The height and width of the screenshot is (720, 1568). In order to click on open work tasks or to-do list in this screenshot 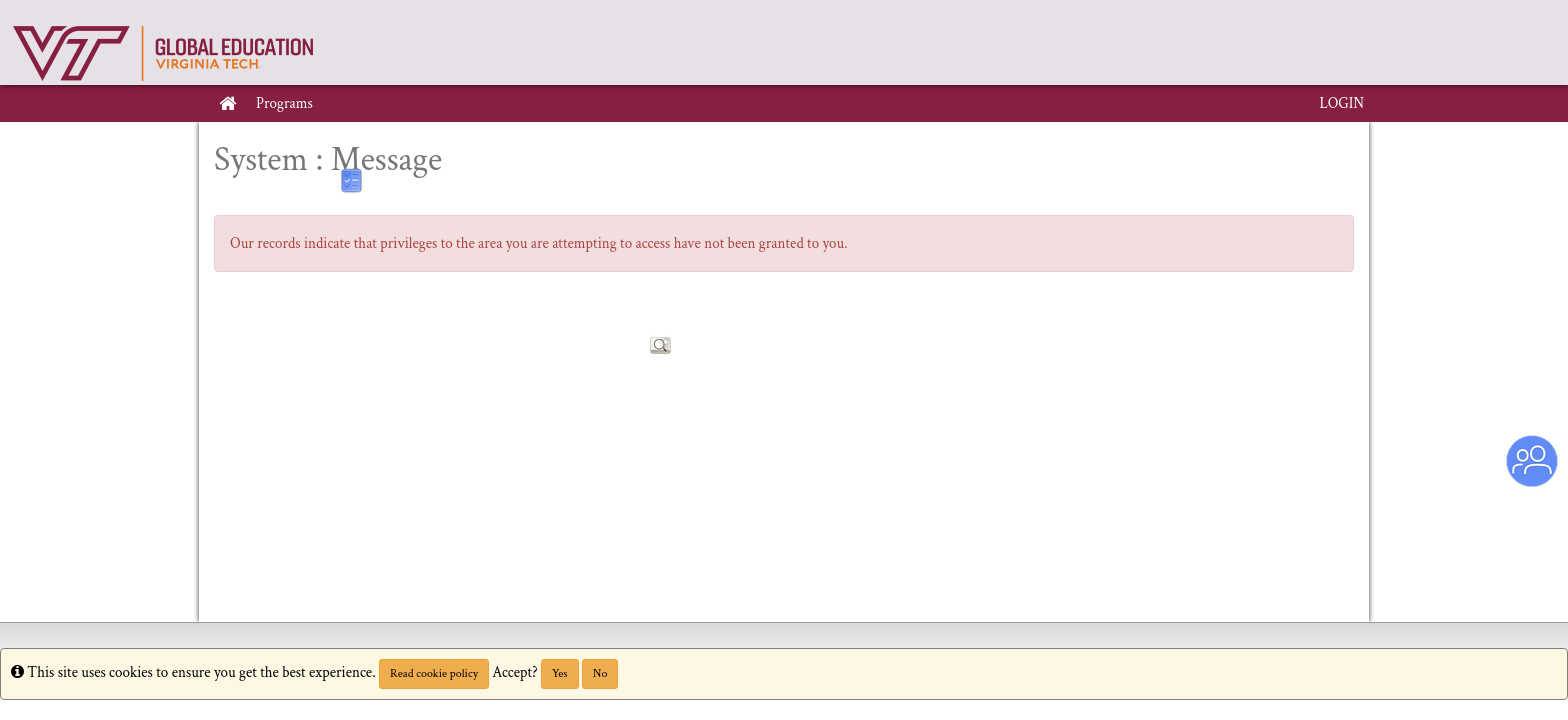, I will do `click(351, 180)`.